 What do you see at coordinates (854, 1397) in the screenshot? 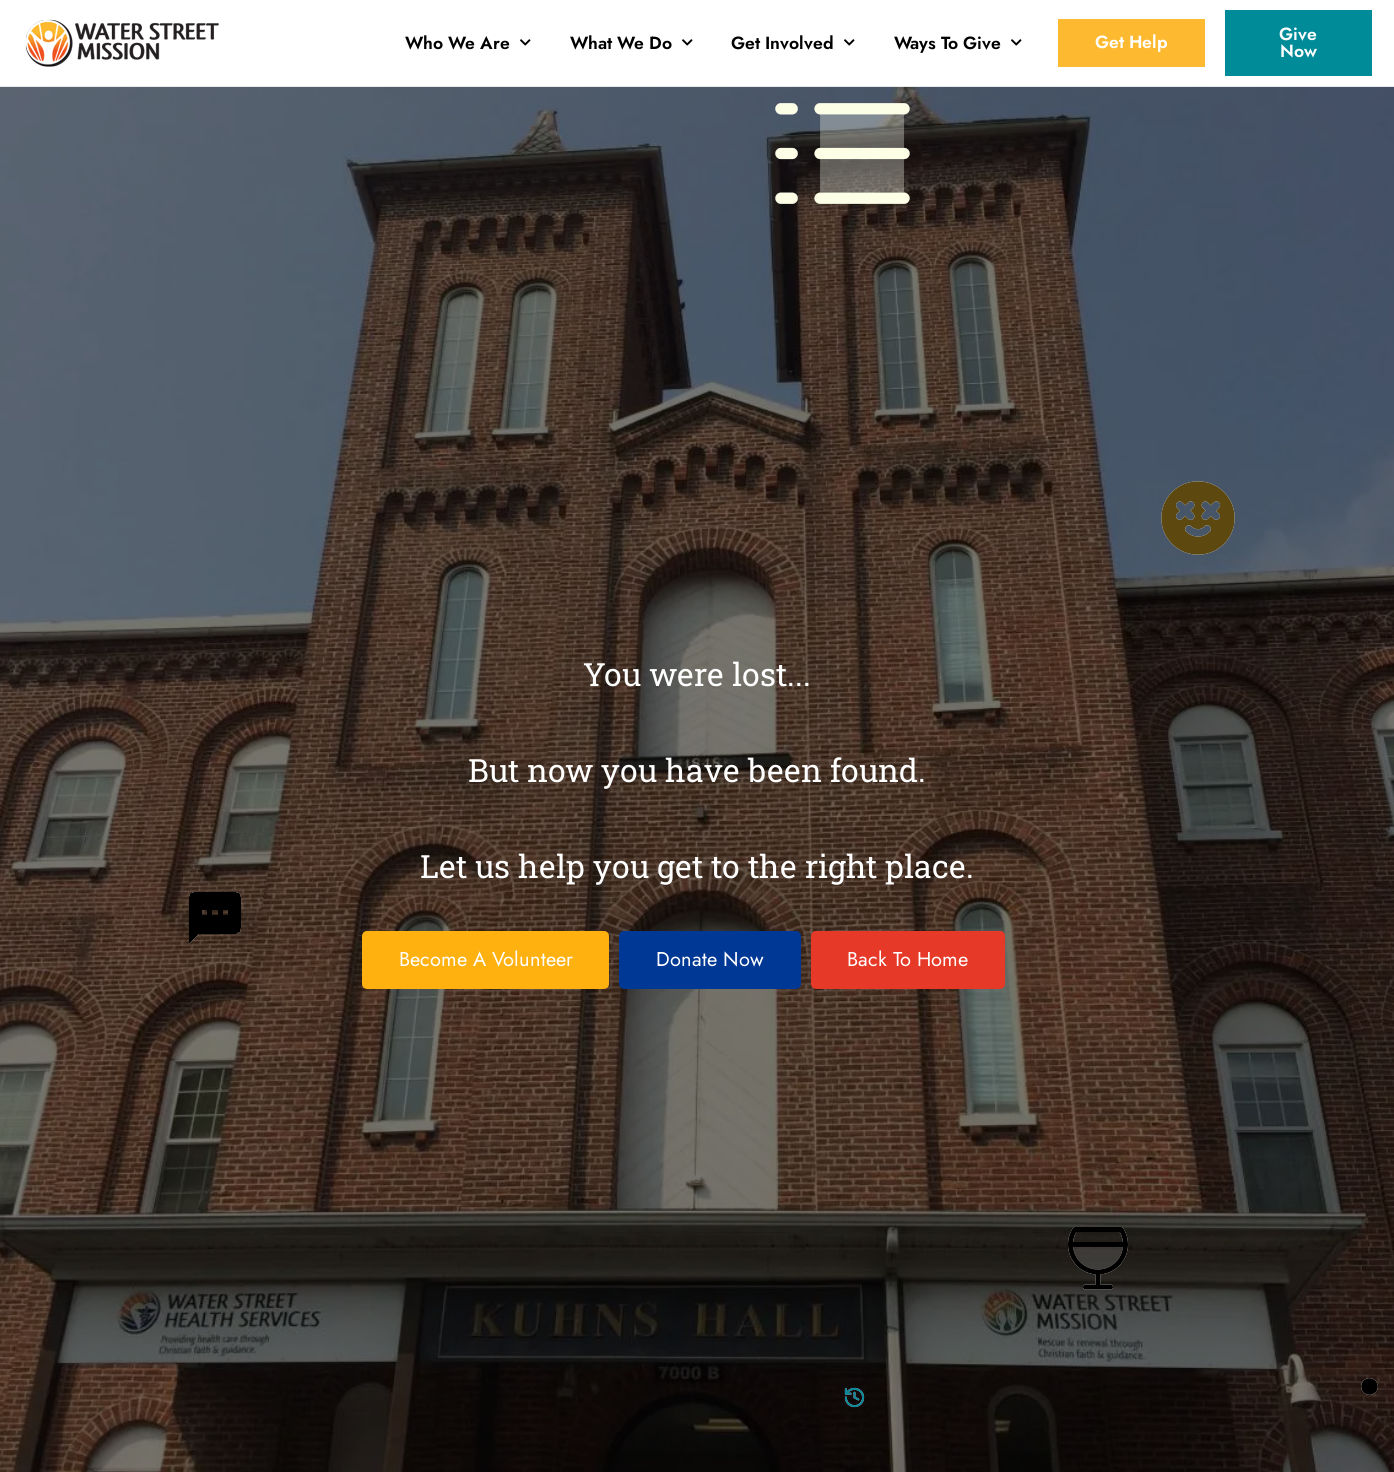
I see `view your browsing or activity history` at bounding box center [854, 1397].